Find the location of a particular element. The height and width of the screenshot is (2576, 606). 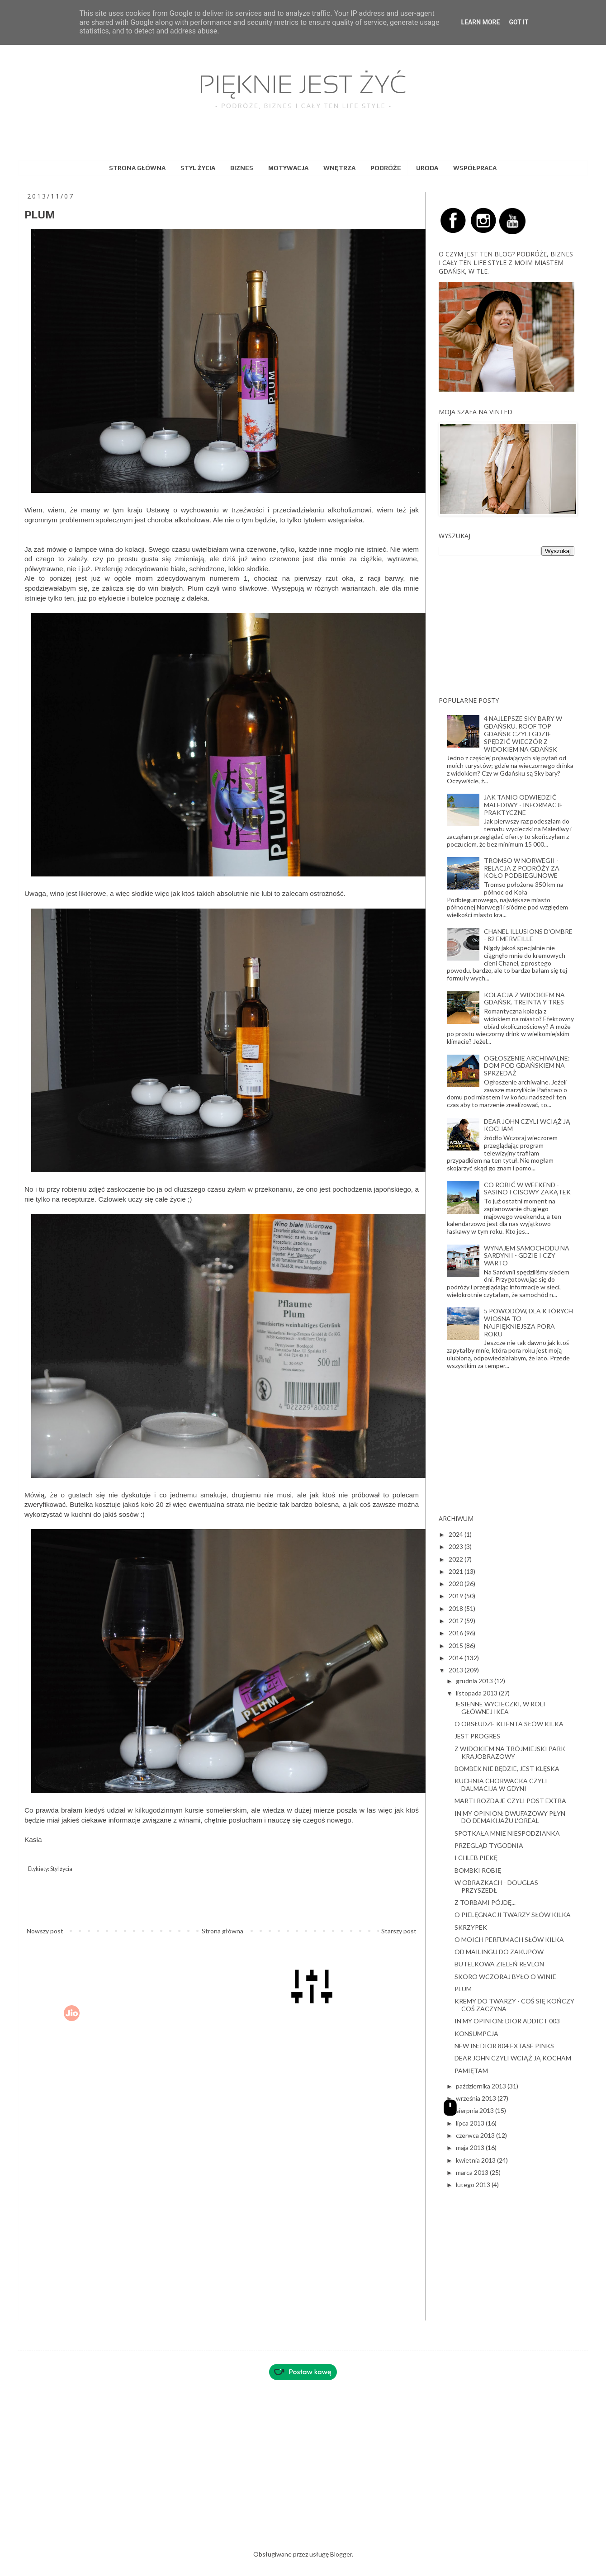

jio app or service is located at coordinates (71, 2013).